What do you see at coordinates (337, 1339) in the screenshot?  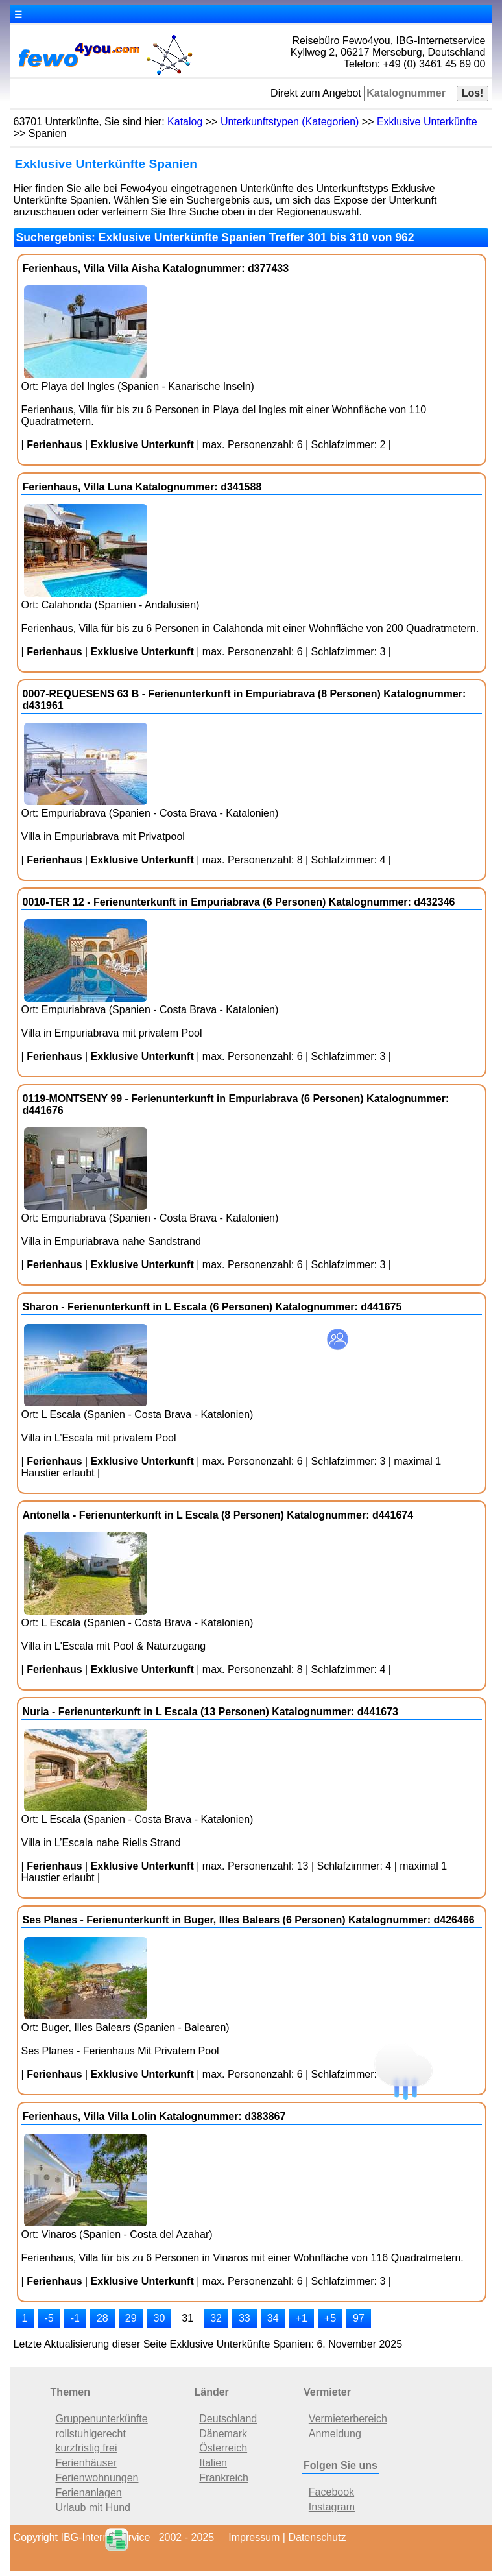 I see `access user accounts and settings` at bounding box center [337, 1339].